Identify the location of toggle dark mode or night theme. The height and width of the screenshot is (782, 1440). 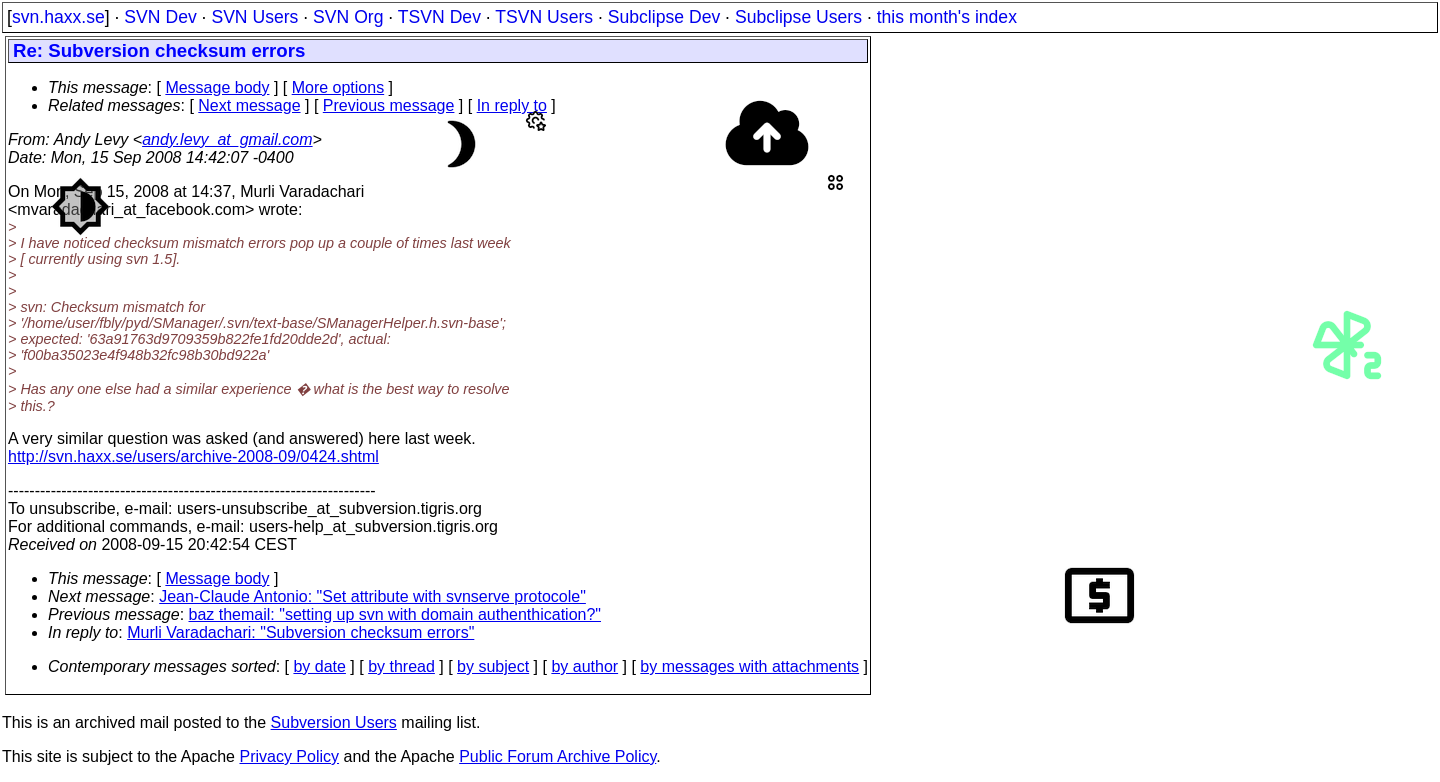
(459, 144).